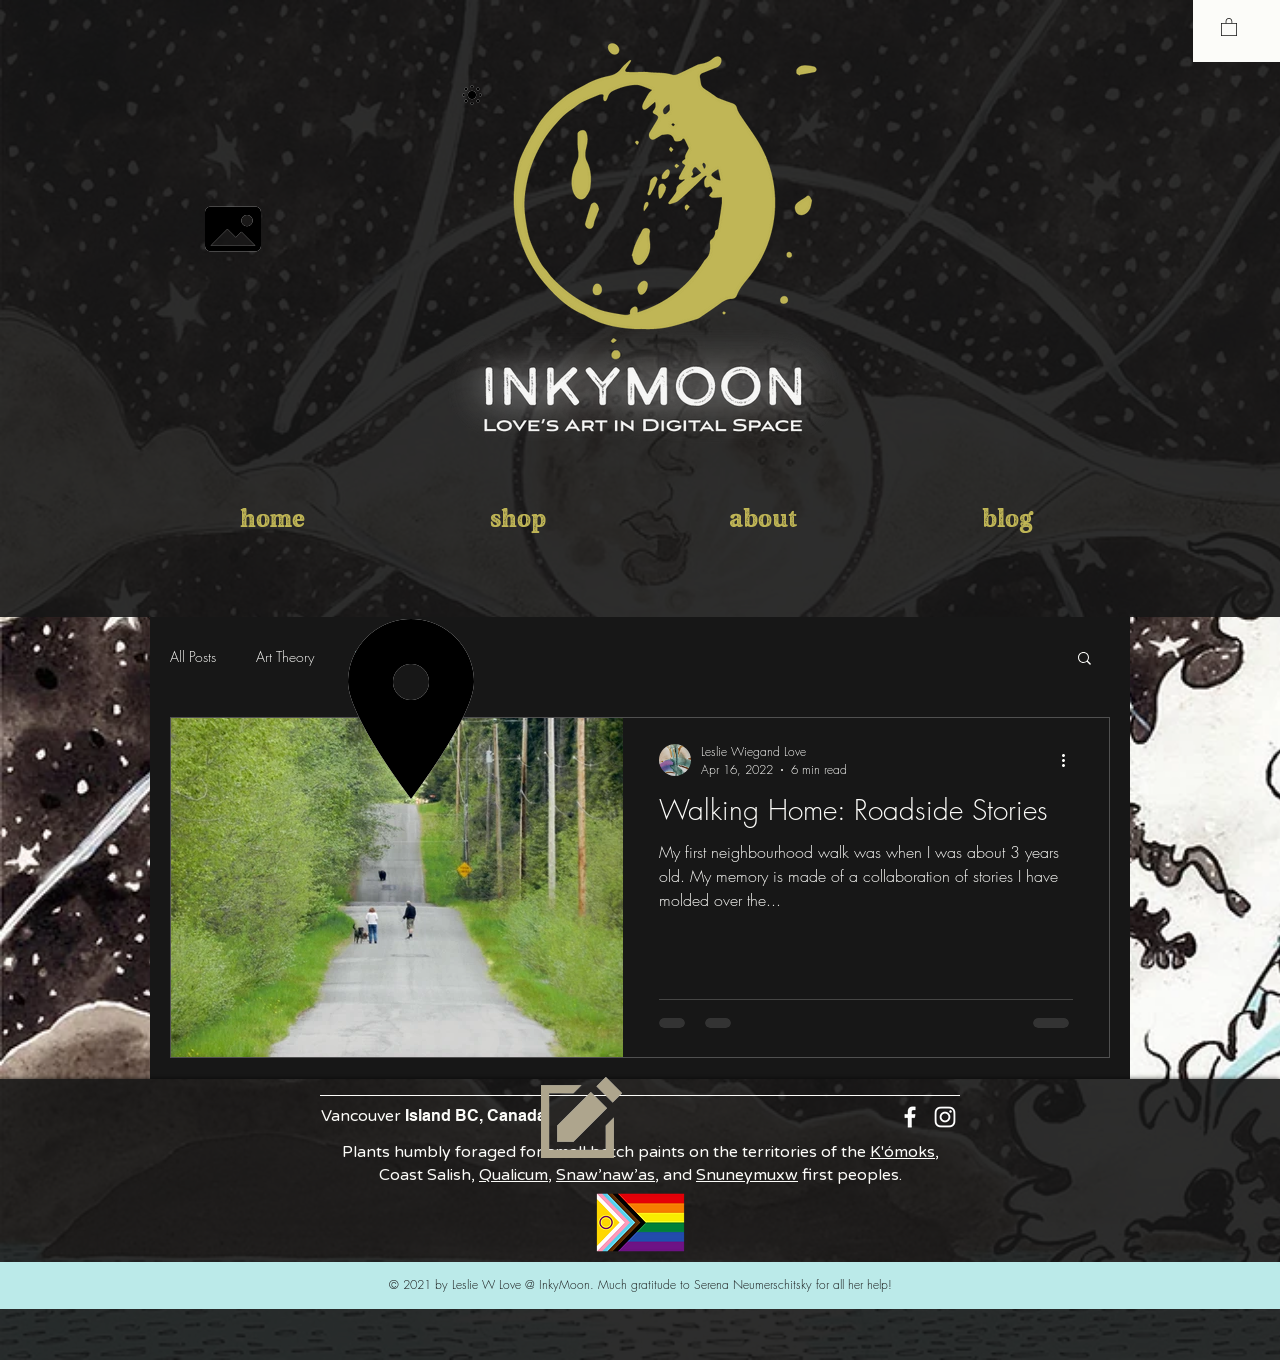  Describe the element at coordinates (233, 229) in the screenshot. I see `view photos or images` at that location.